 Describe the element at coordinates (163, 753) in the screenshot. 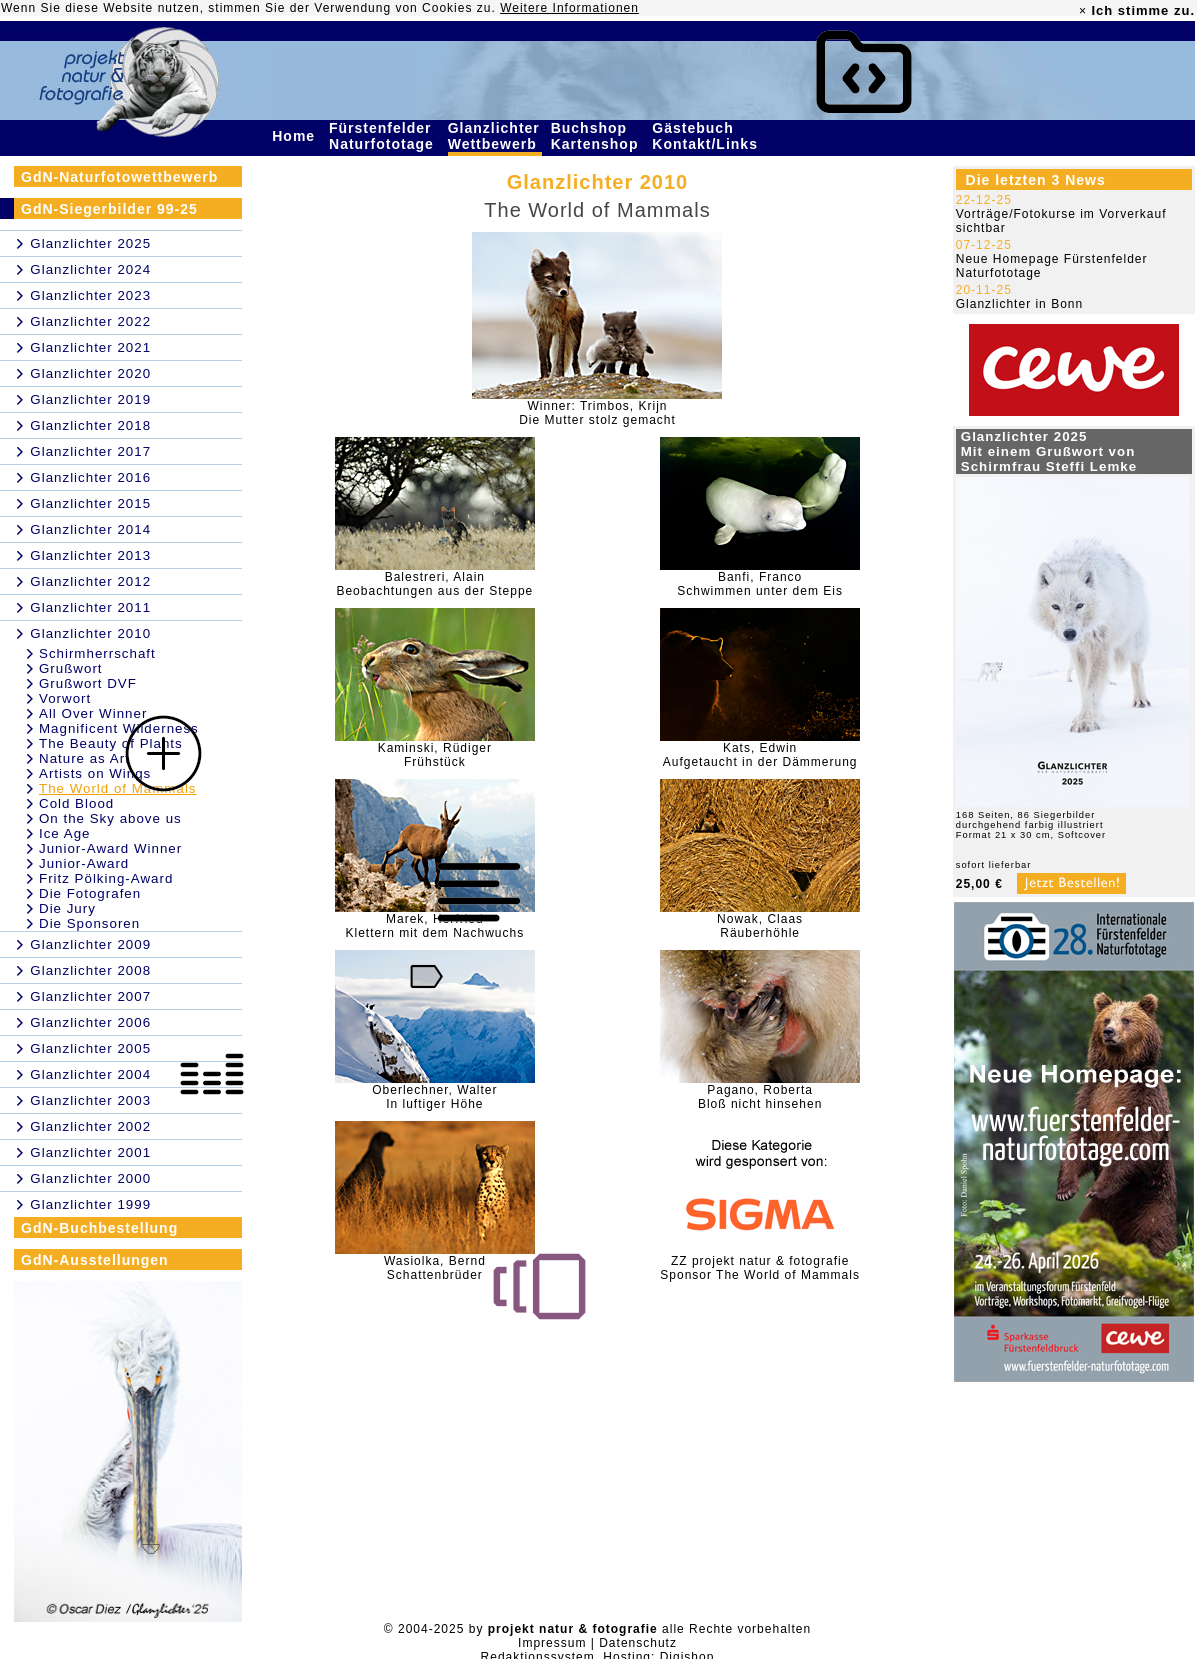

I see `add a new item` at that location.